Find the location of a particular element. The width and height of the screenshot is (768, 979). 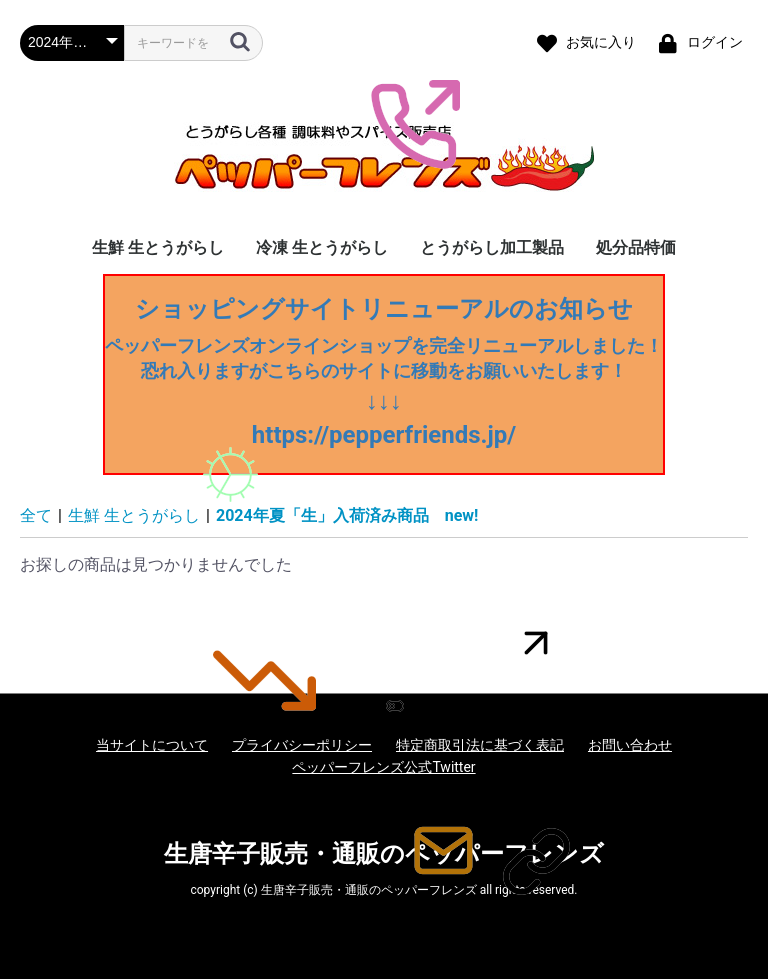

indicates a downward trend or declining metrics is located at coordinates (264, 680).